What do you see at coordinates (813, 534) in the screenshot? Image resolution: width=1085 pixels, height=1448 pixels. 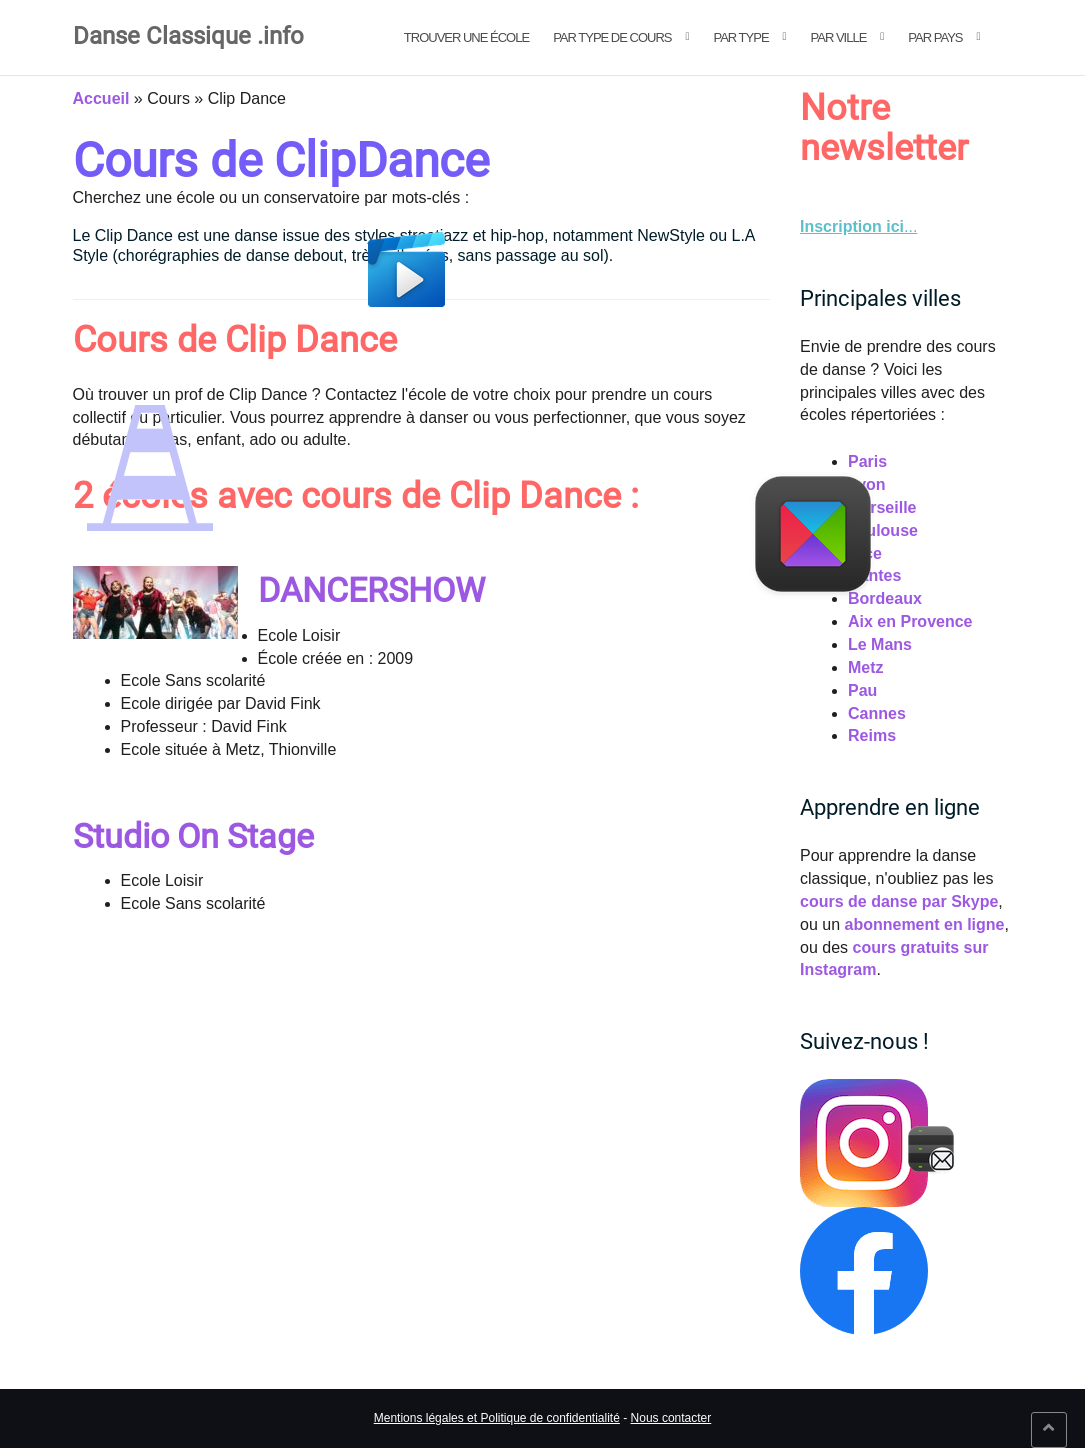 I see `launch gnome tetravex puzzle game` at bounding box center [813, 534].